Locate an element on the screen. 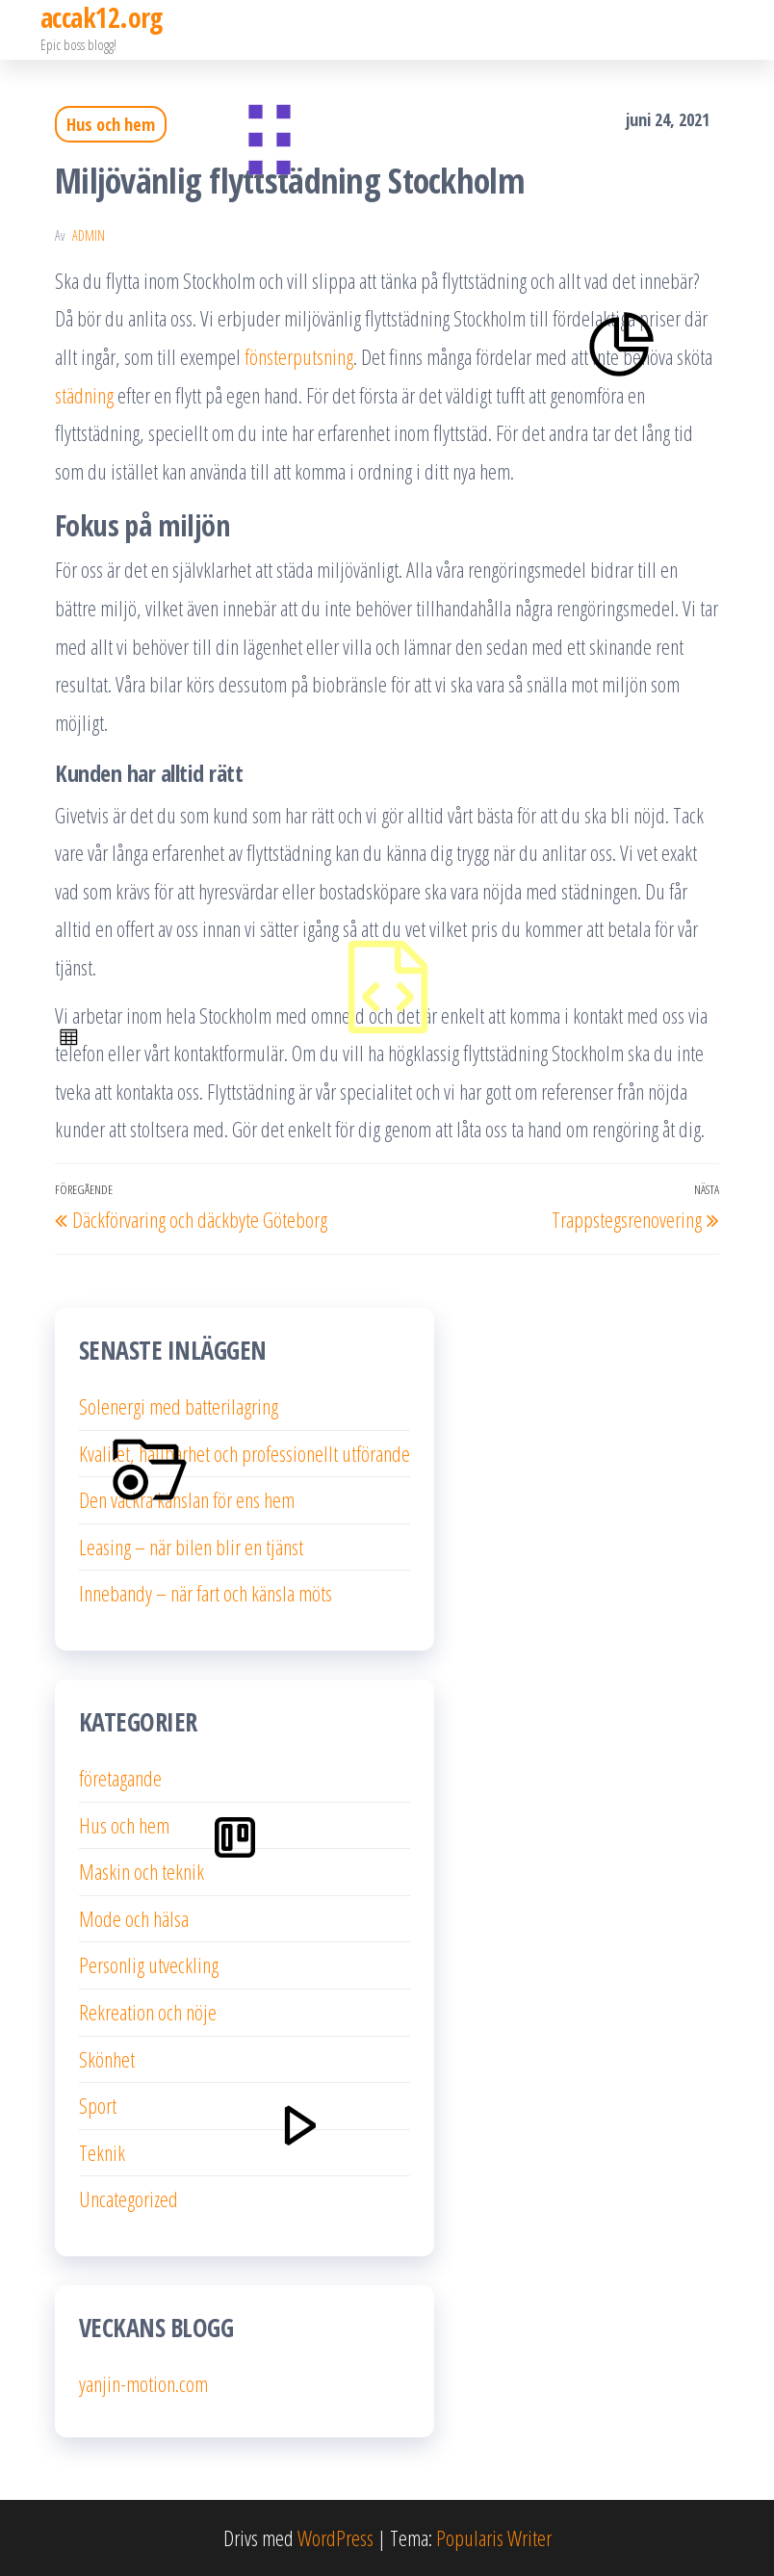 The image size is (774, 2576). insert or view a data table is located at coordinates (69, 1037).